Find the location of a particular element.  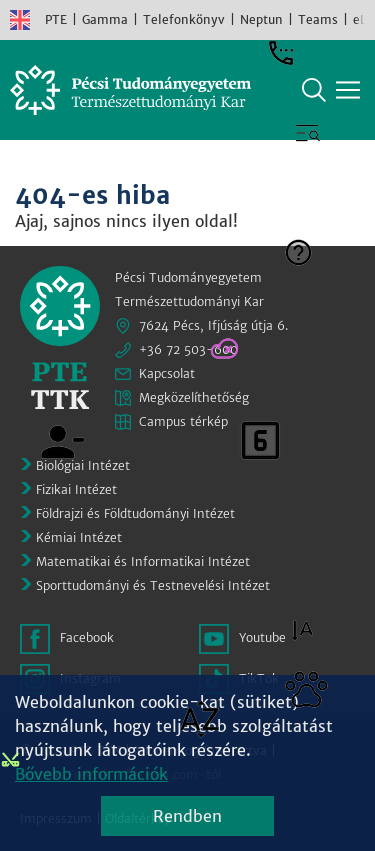

remove a contact or friend is located at coordinates (62, 442).